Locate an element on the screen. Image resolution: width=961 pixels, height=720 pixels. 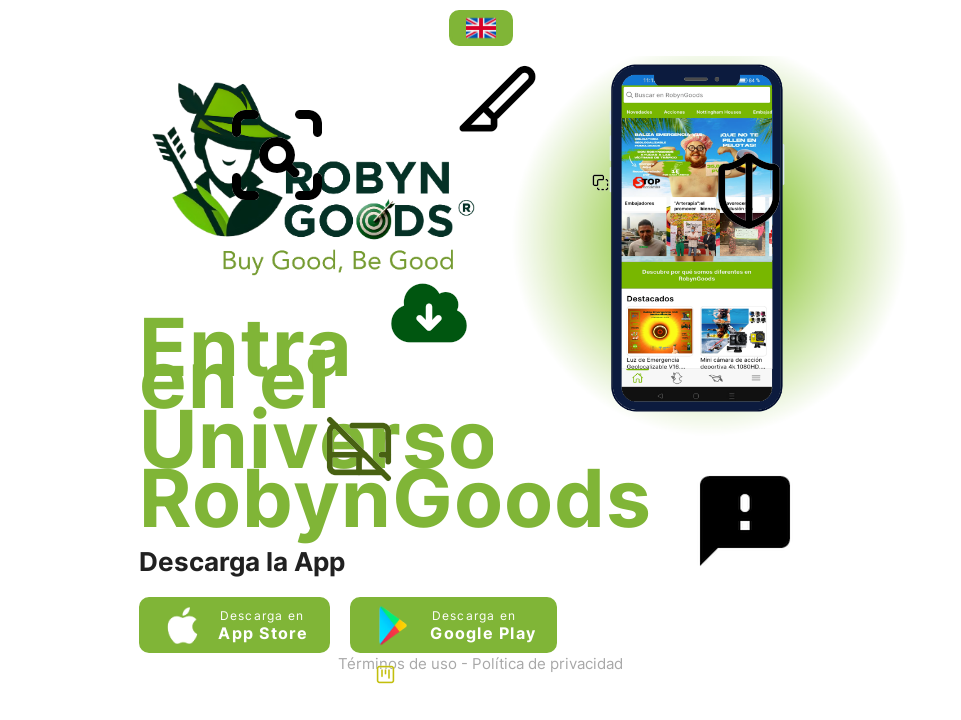
disable touchpad input is located at coordinates (359, 449).